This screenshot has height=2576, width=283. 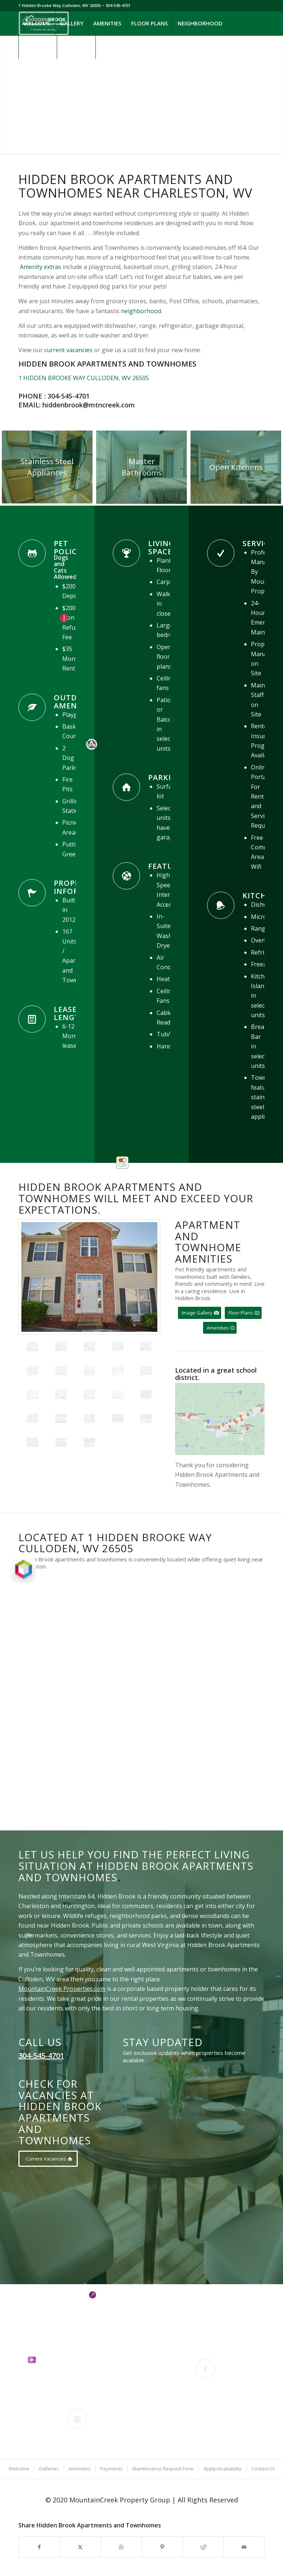 What do you see at coordinates (92, 2295) in the screenshot?
I see `indicates a symbolic link or shortcut to another file` at bounding box center [92, 2295].